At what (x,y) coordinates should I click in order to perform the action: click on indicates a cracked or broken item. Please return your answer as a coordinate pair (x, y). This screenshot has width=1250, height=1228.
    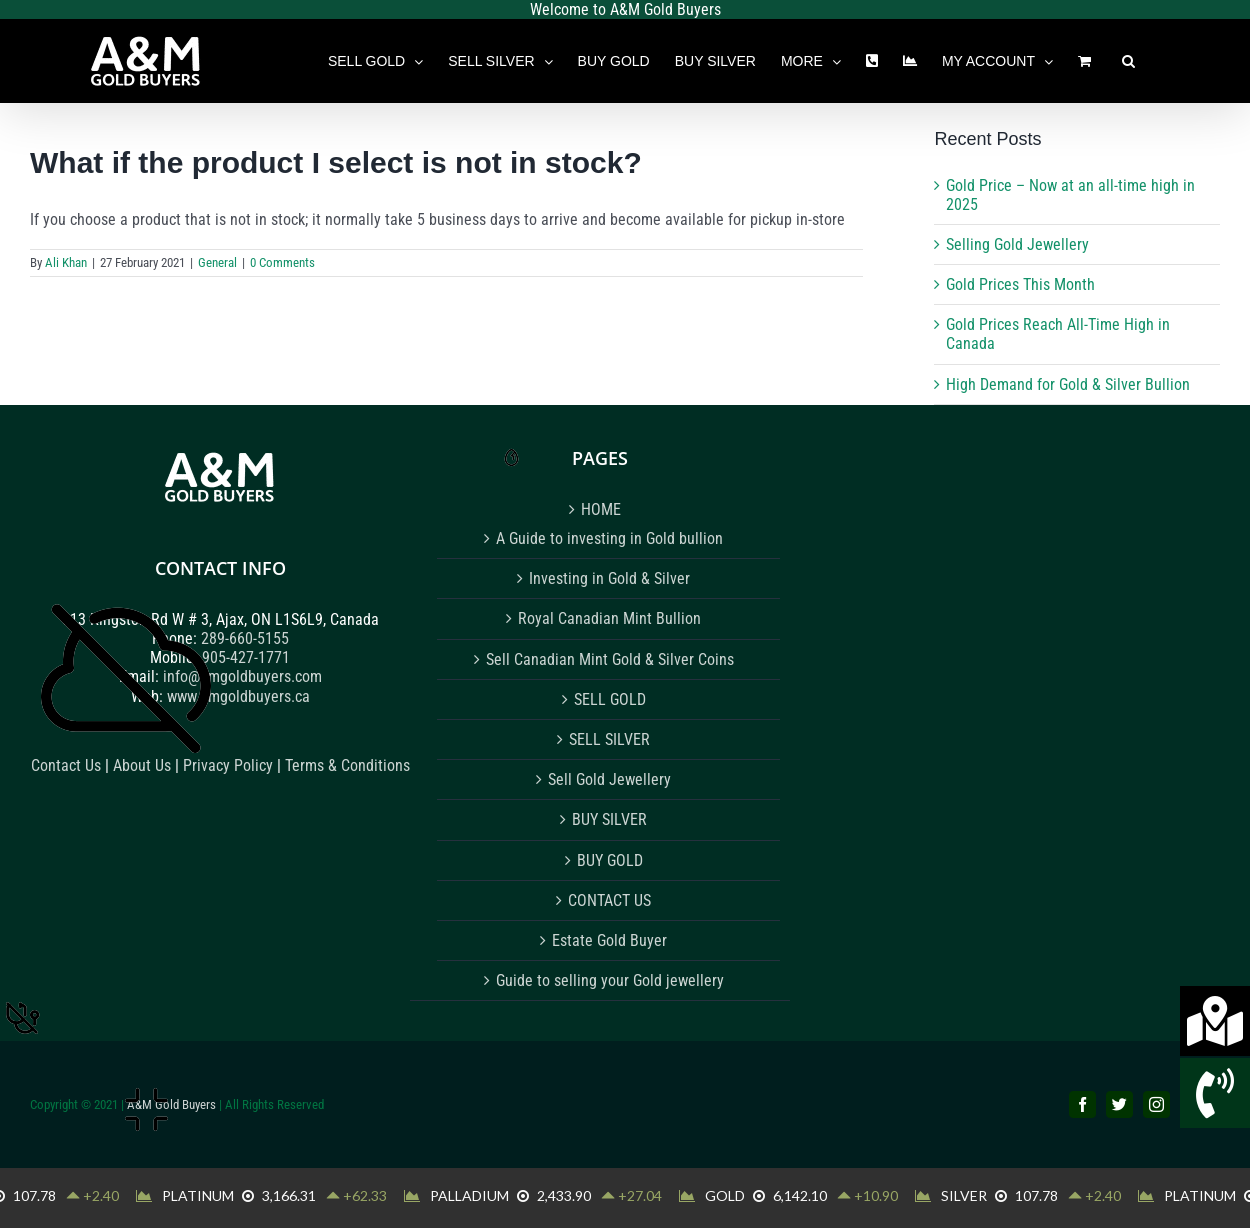
    Looking at the image, I should click on (511, 457).